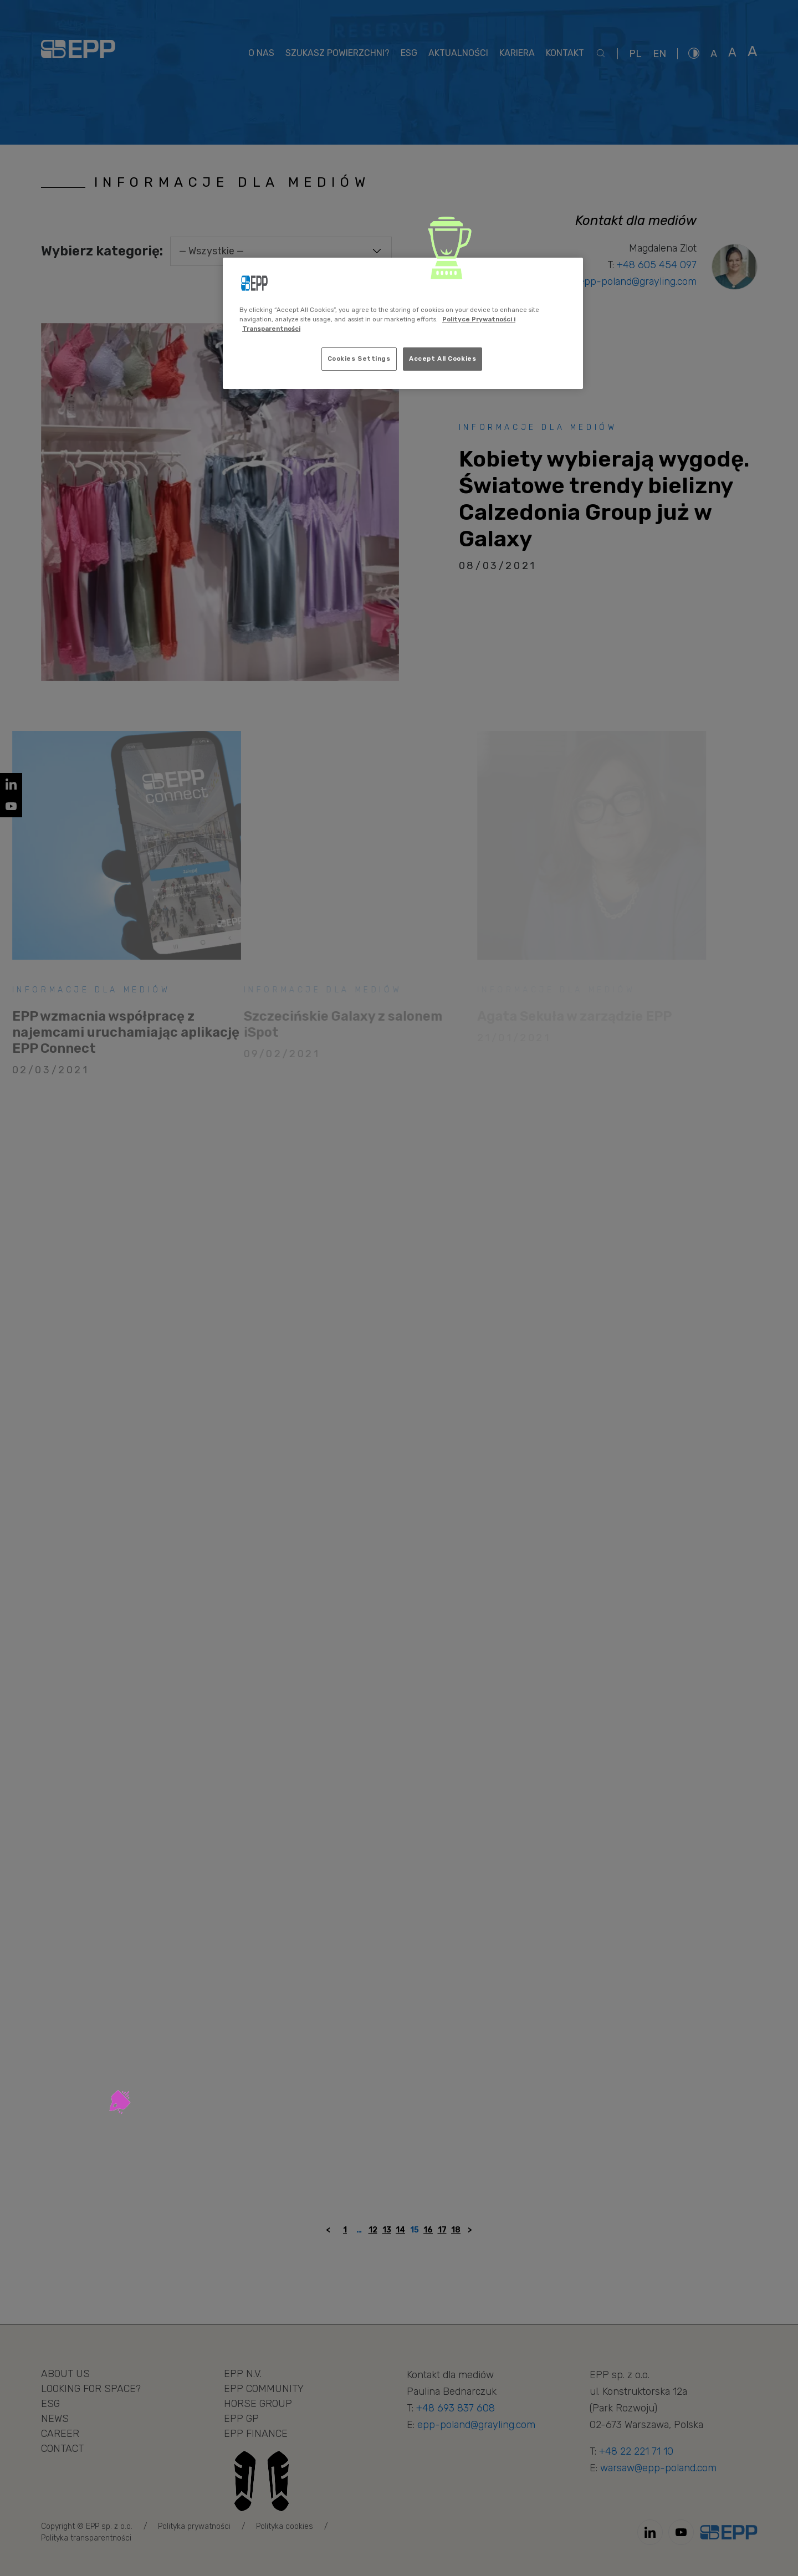  What do you see at coordinates (120, 2102) in the screenshot?
I see `launch bombing run or airstrike action` at bounding box center [120, 2102].